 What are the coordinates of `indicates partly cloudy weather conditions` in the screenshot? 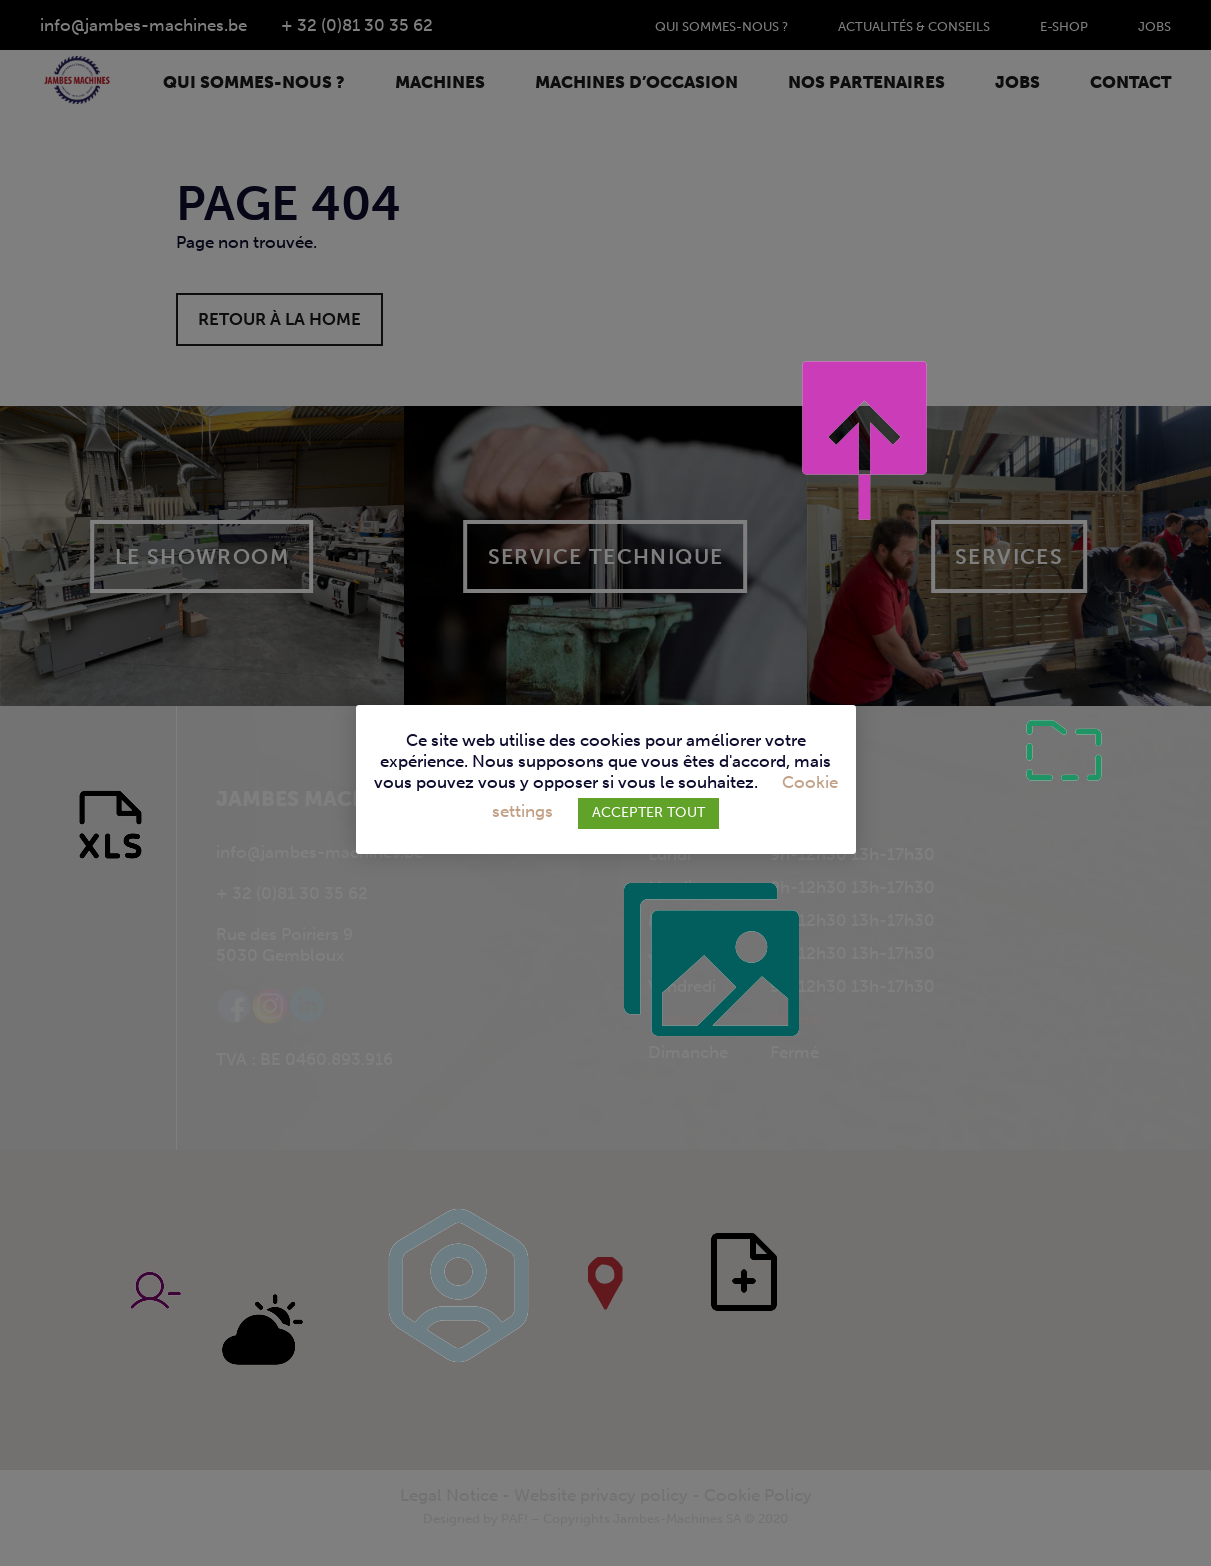 It's located at (262, 1329).